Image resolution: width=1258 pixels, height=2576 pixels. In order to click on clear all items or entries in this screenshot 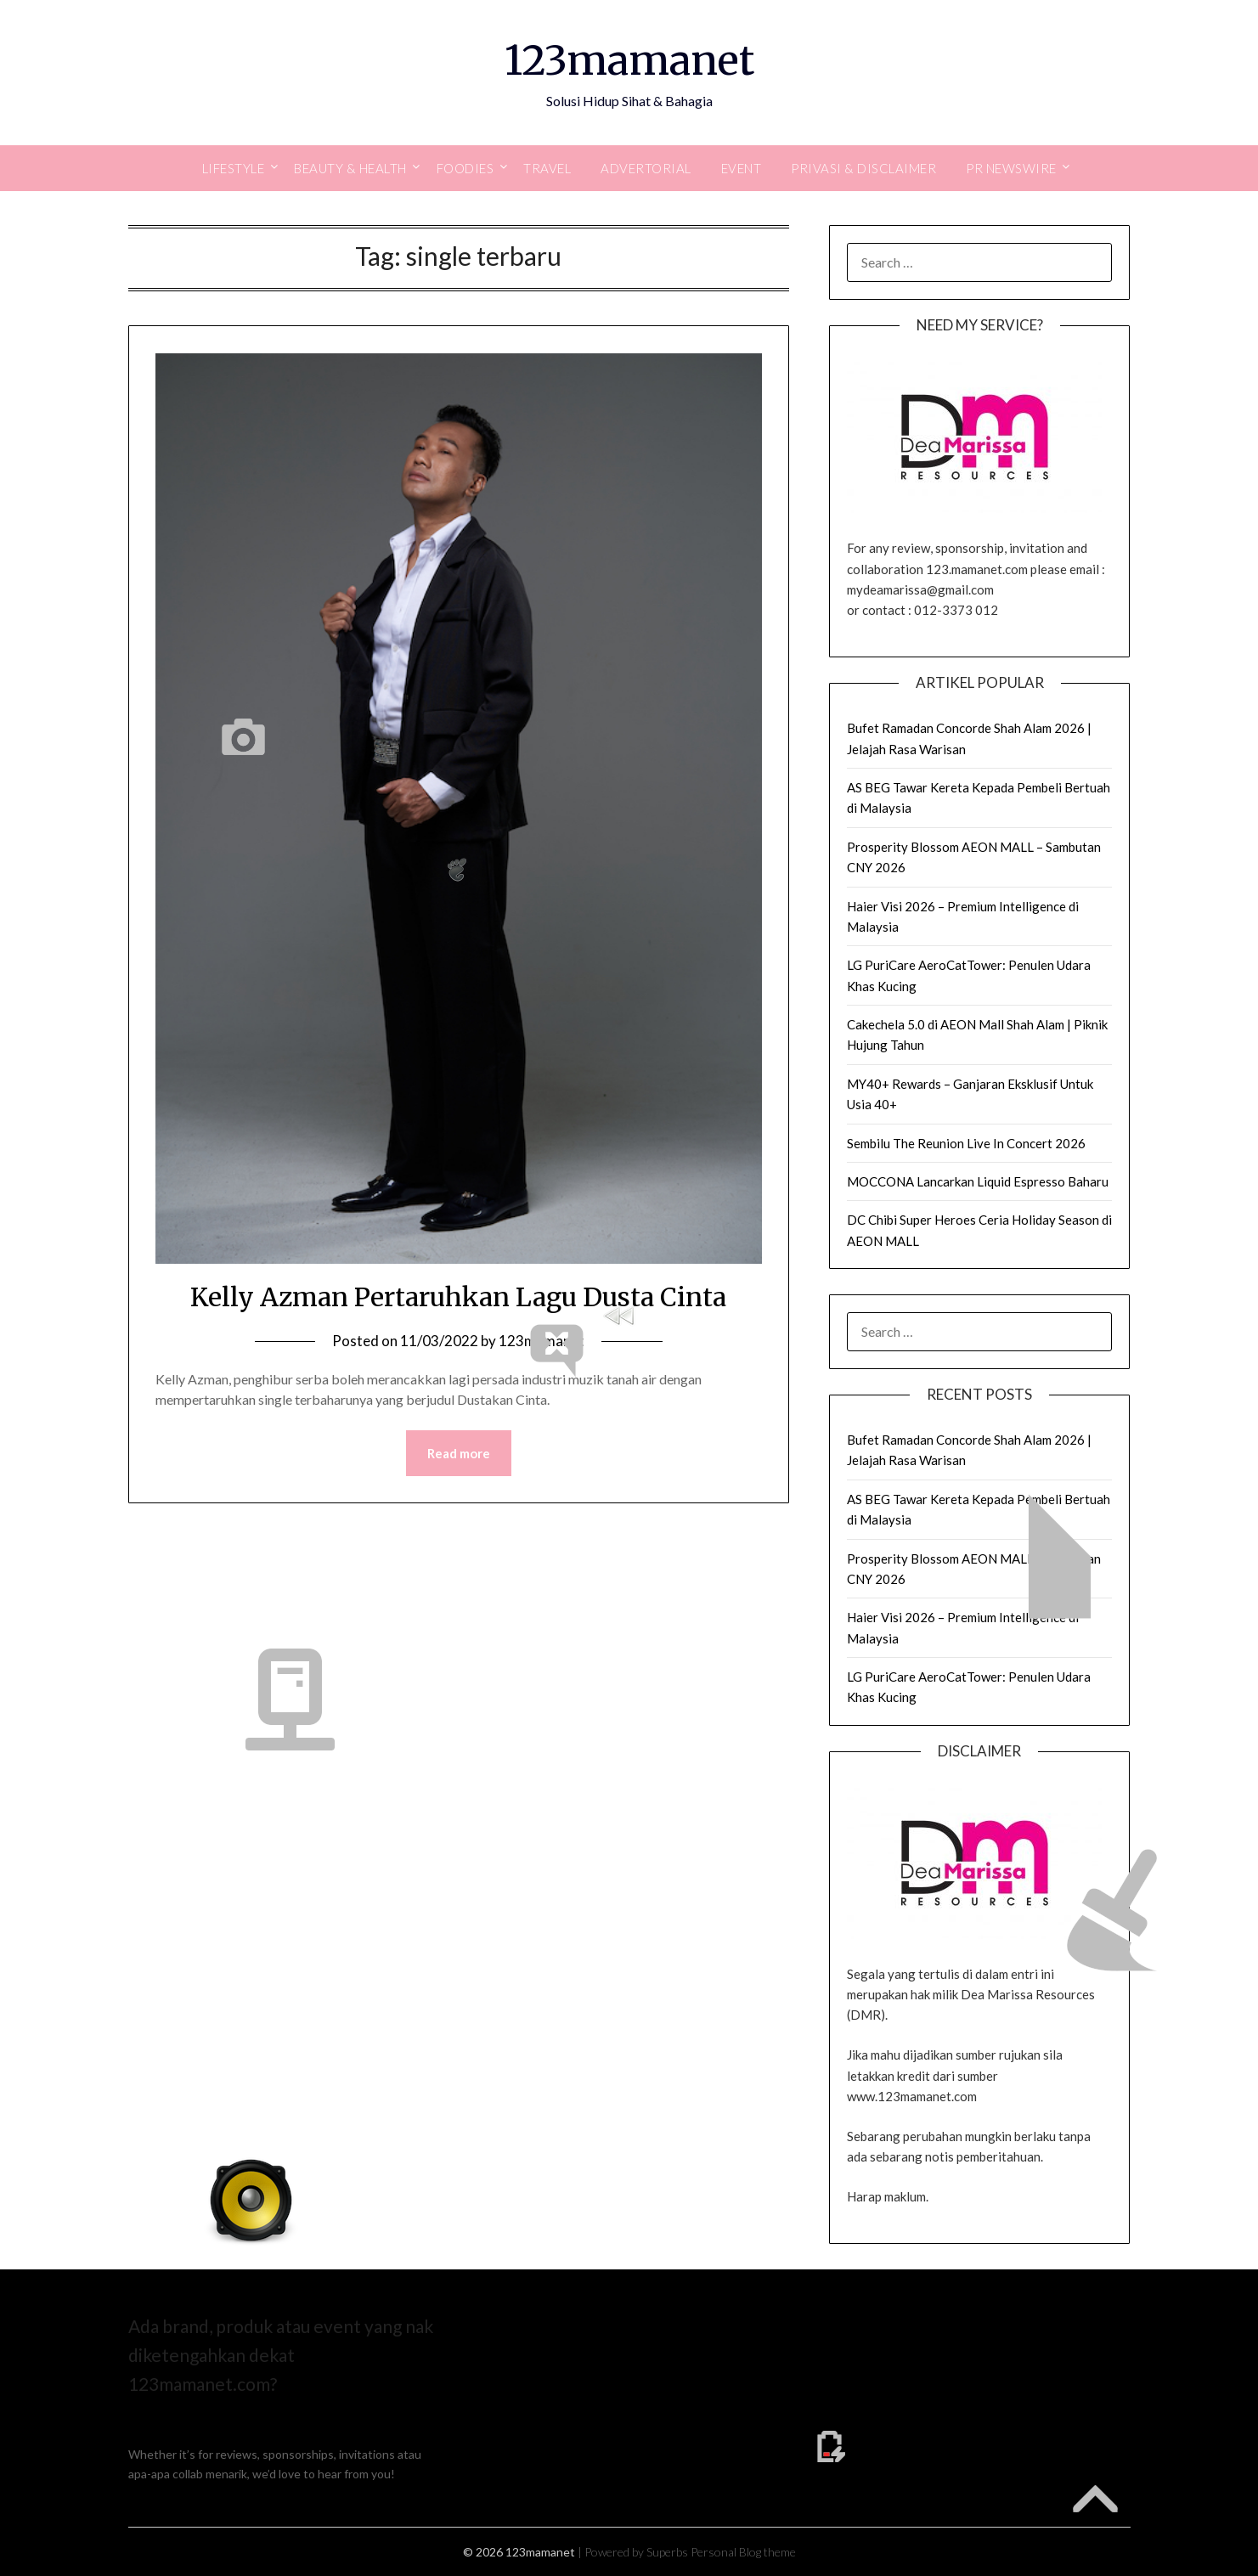, I will do `click(1121, 1919)`.